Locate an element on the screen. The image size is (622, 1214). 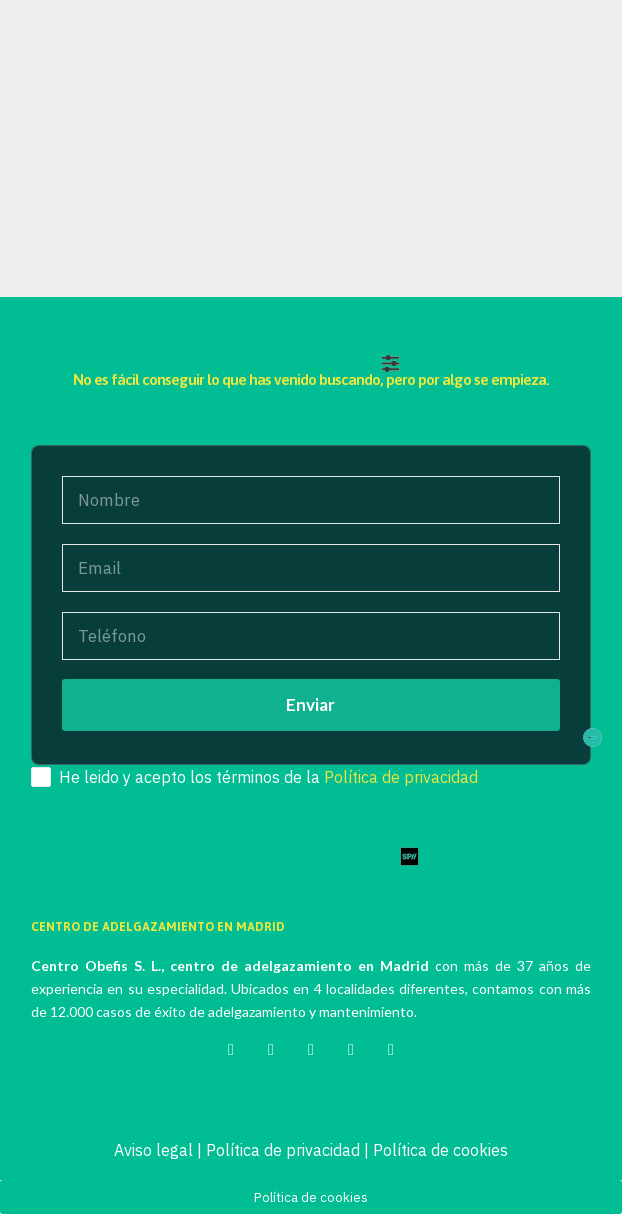
stackpath company logo is located at coordinates (409, 856).